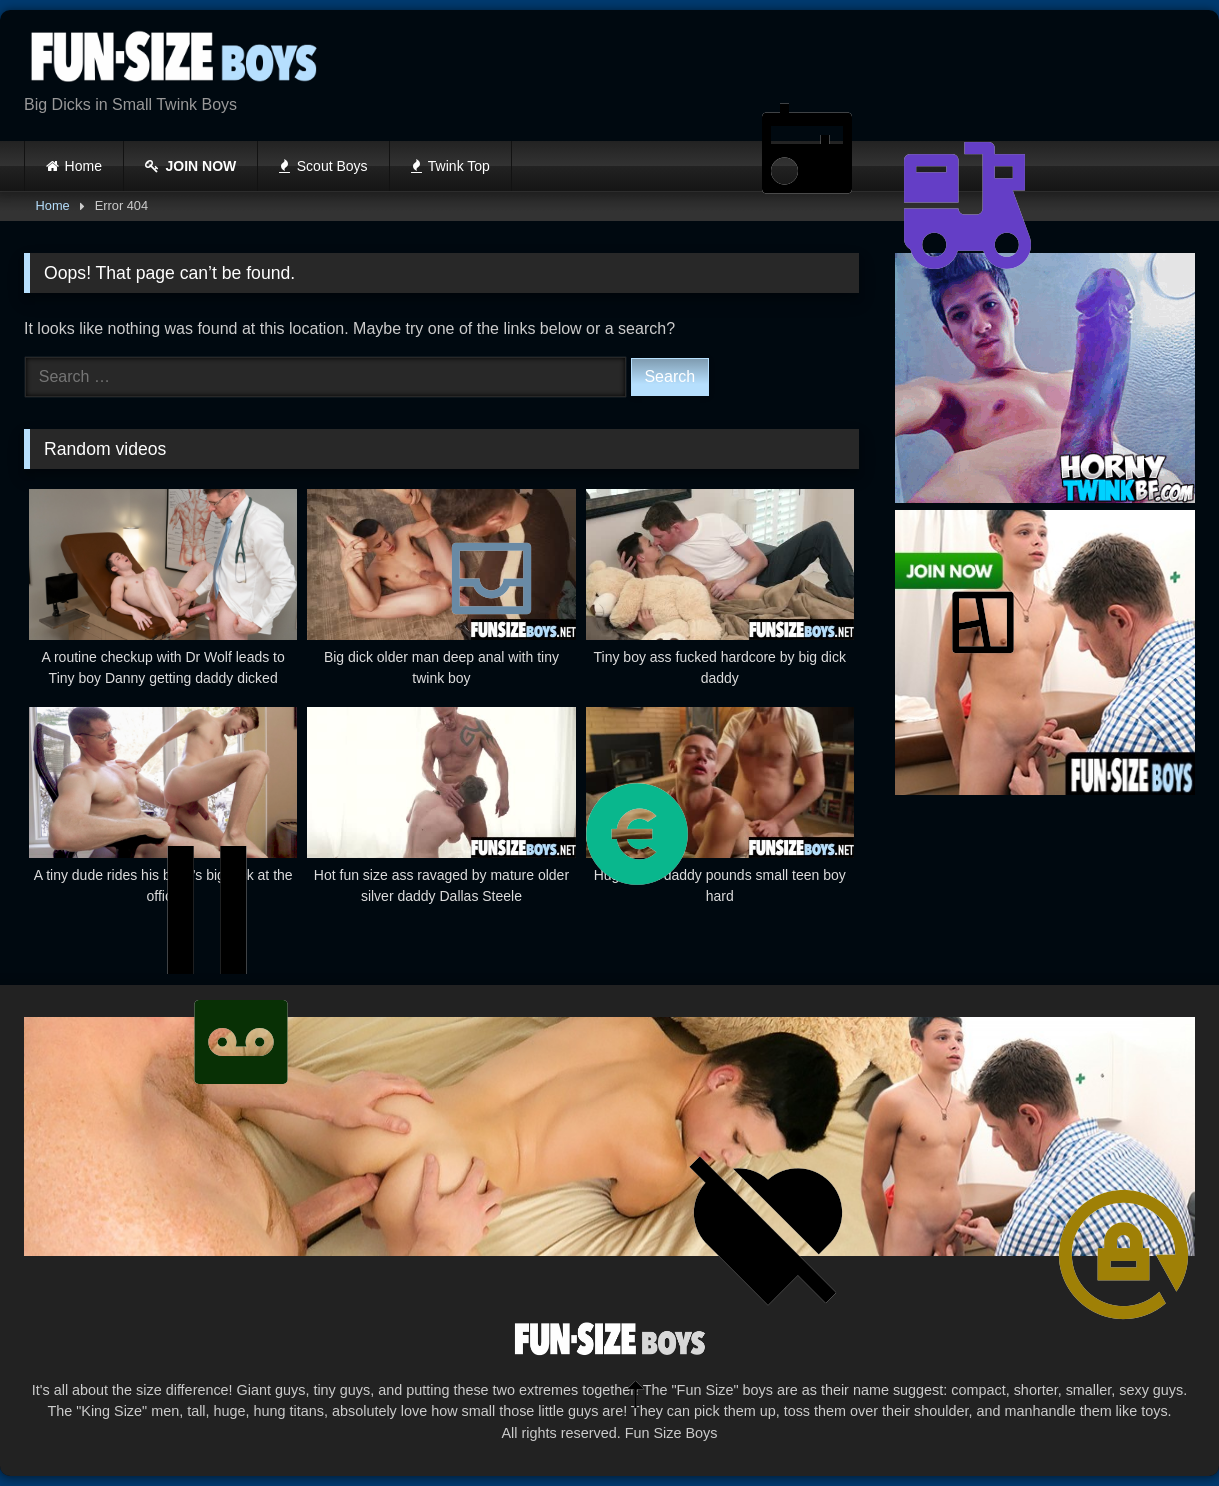  Describe the element at coordinates (207, 910) in the screenshot. I see `open the ElevenLabs app` at that location.